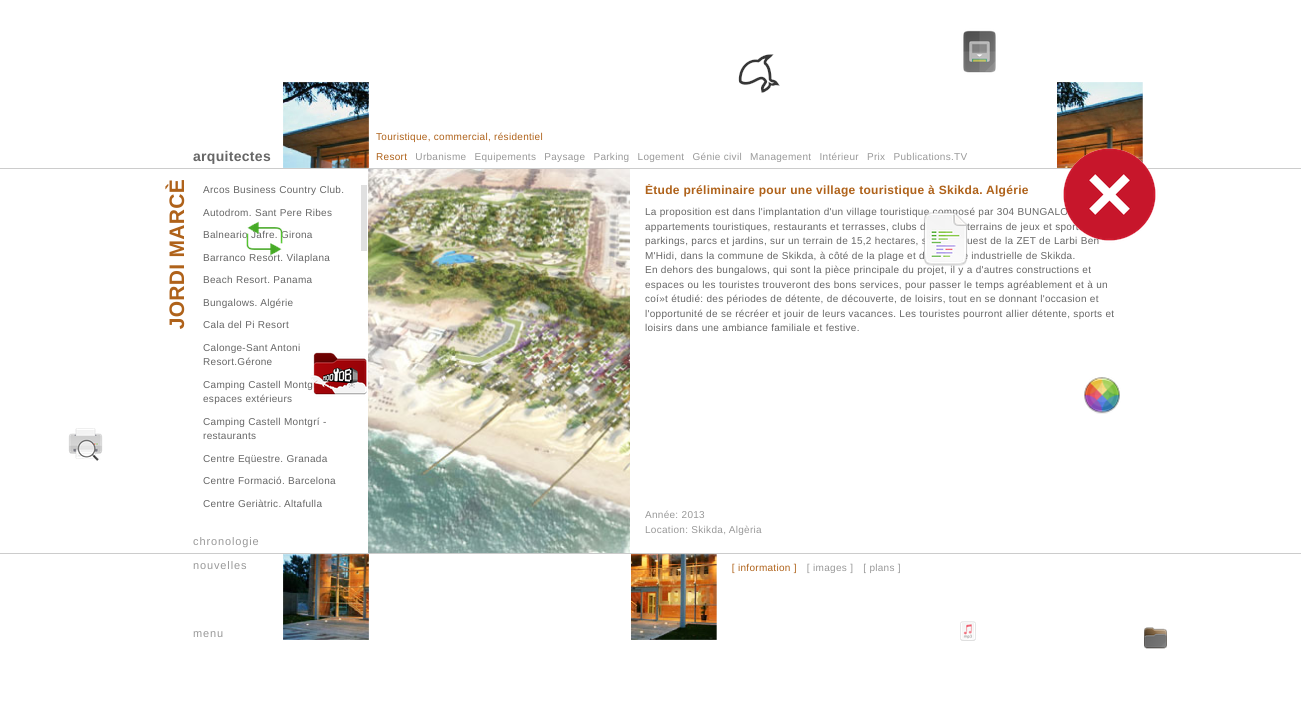 The width and height of the screenshot is (1301, 720). Describe the element at coordinates (1109, 194) in the screenshot. I see `close the current window or dialog` at that location.